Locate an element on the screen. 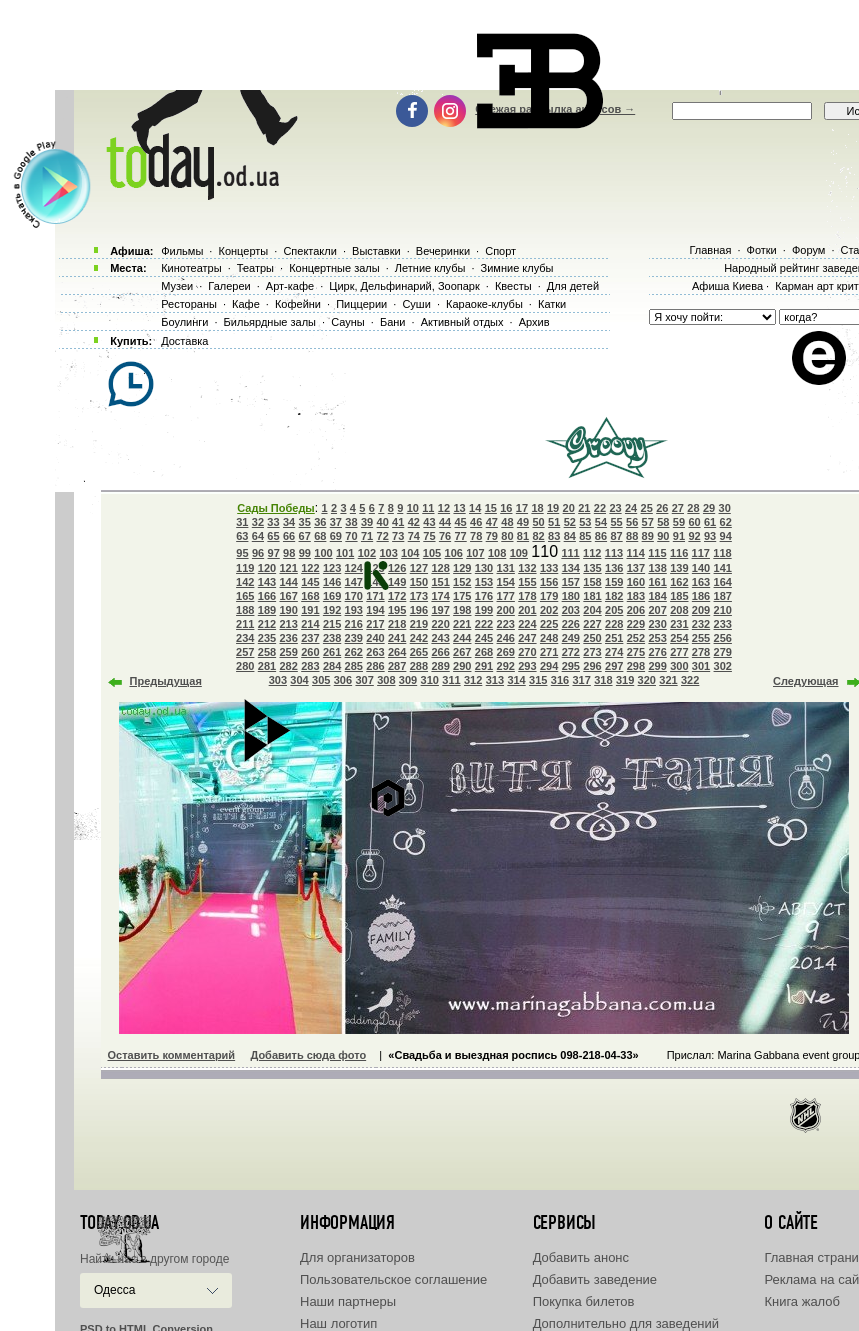 The width and height of the screenshot is (859, 1331). kaios mobile operating system logo is located at coordinates (376, 575).